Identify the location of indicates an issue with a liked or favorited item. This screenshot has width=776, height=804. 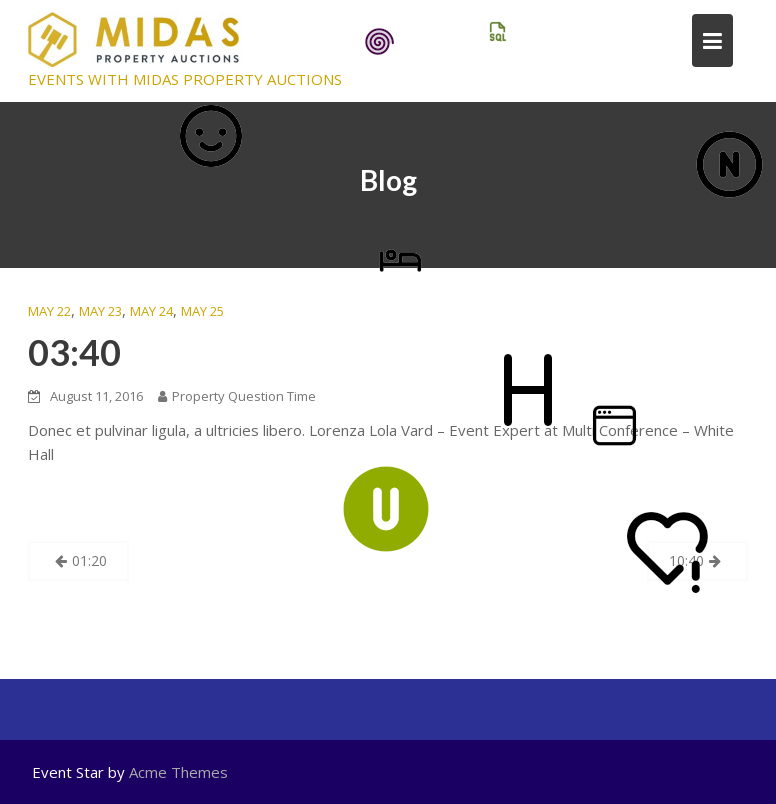
(667, 548).